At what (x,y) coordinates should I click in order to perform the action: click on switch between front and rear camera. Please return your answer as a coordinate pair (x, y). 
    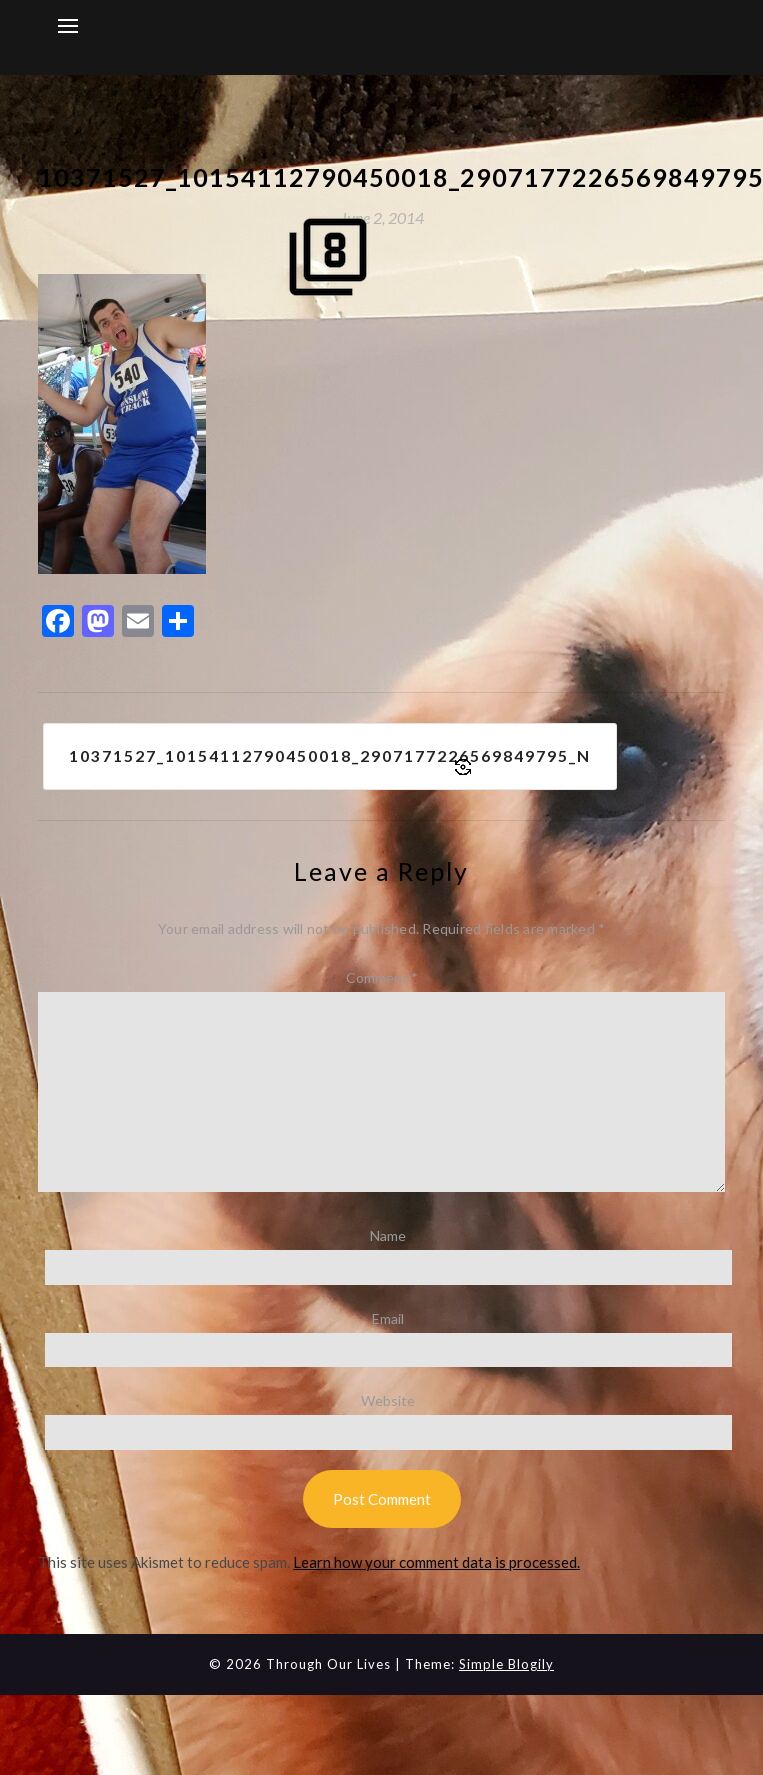
    Looking at the image, I should click on (463, 767).